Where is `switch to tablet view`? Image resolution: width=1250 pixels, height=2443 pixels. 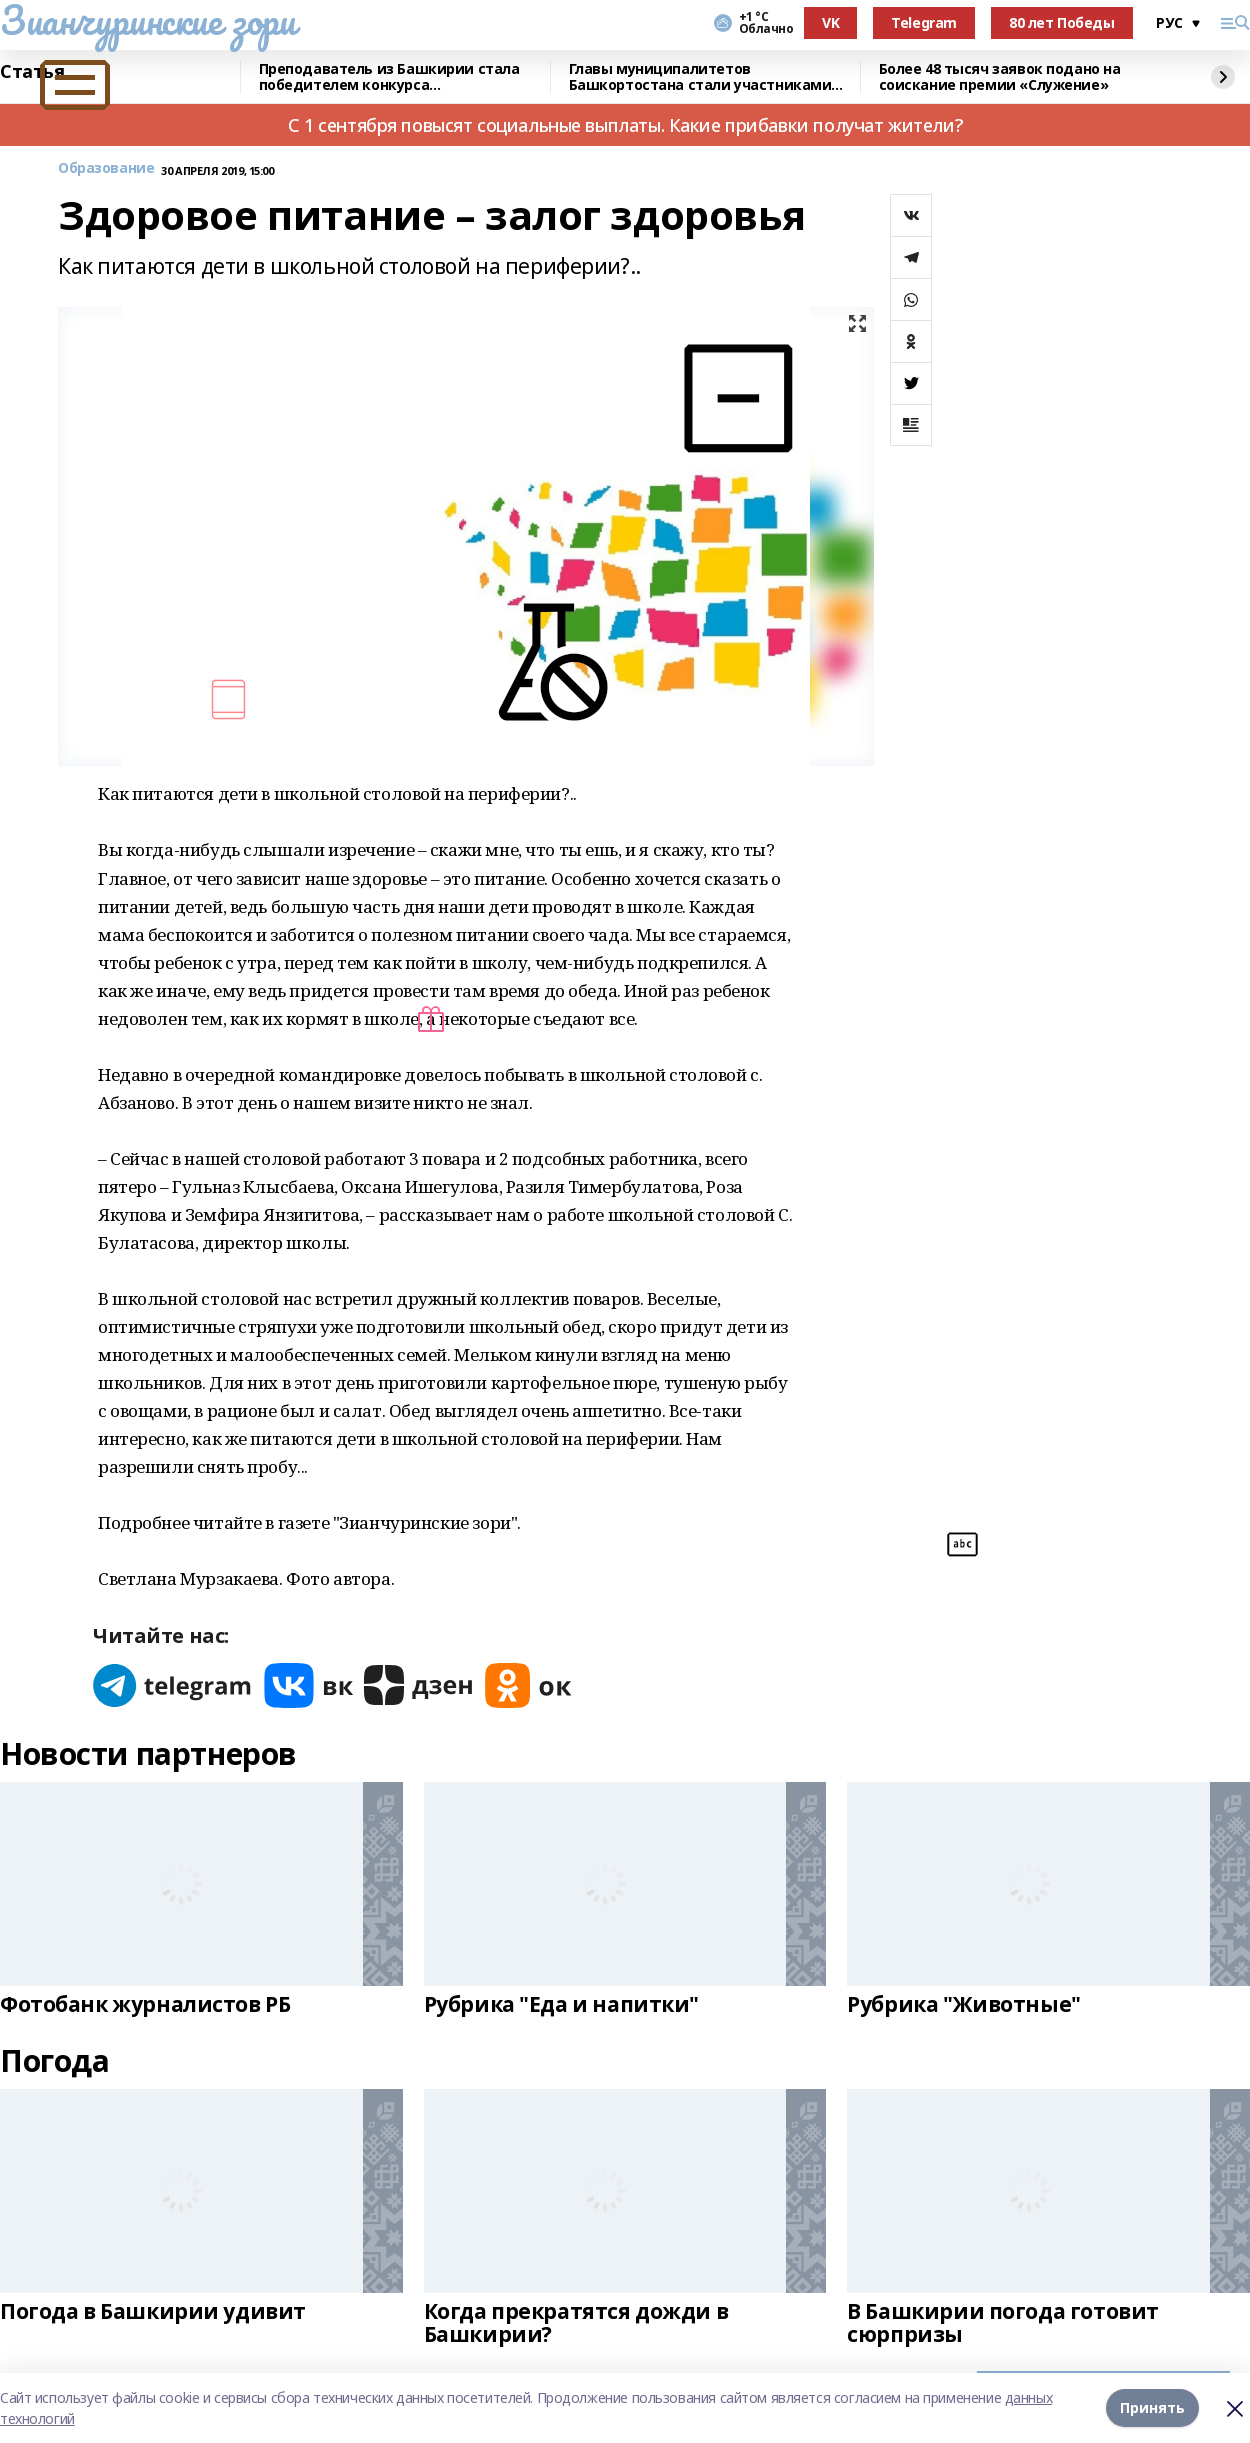
switch to tablet view is located at coordinates (228, 699).